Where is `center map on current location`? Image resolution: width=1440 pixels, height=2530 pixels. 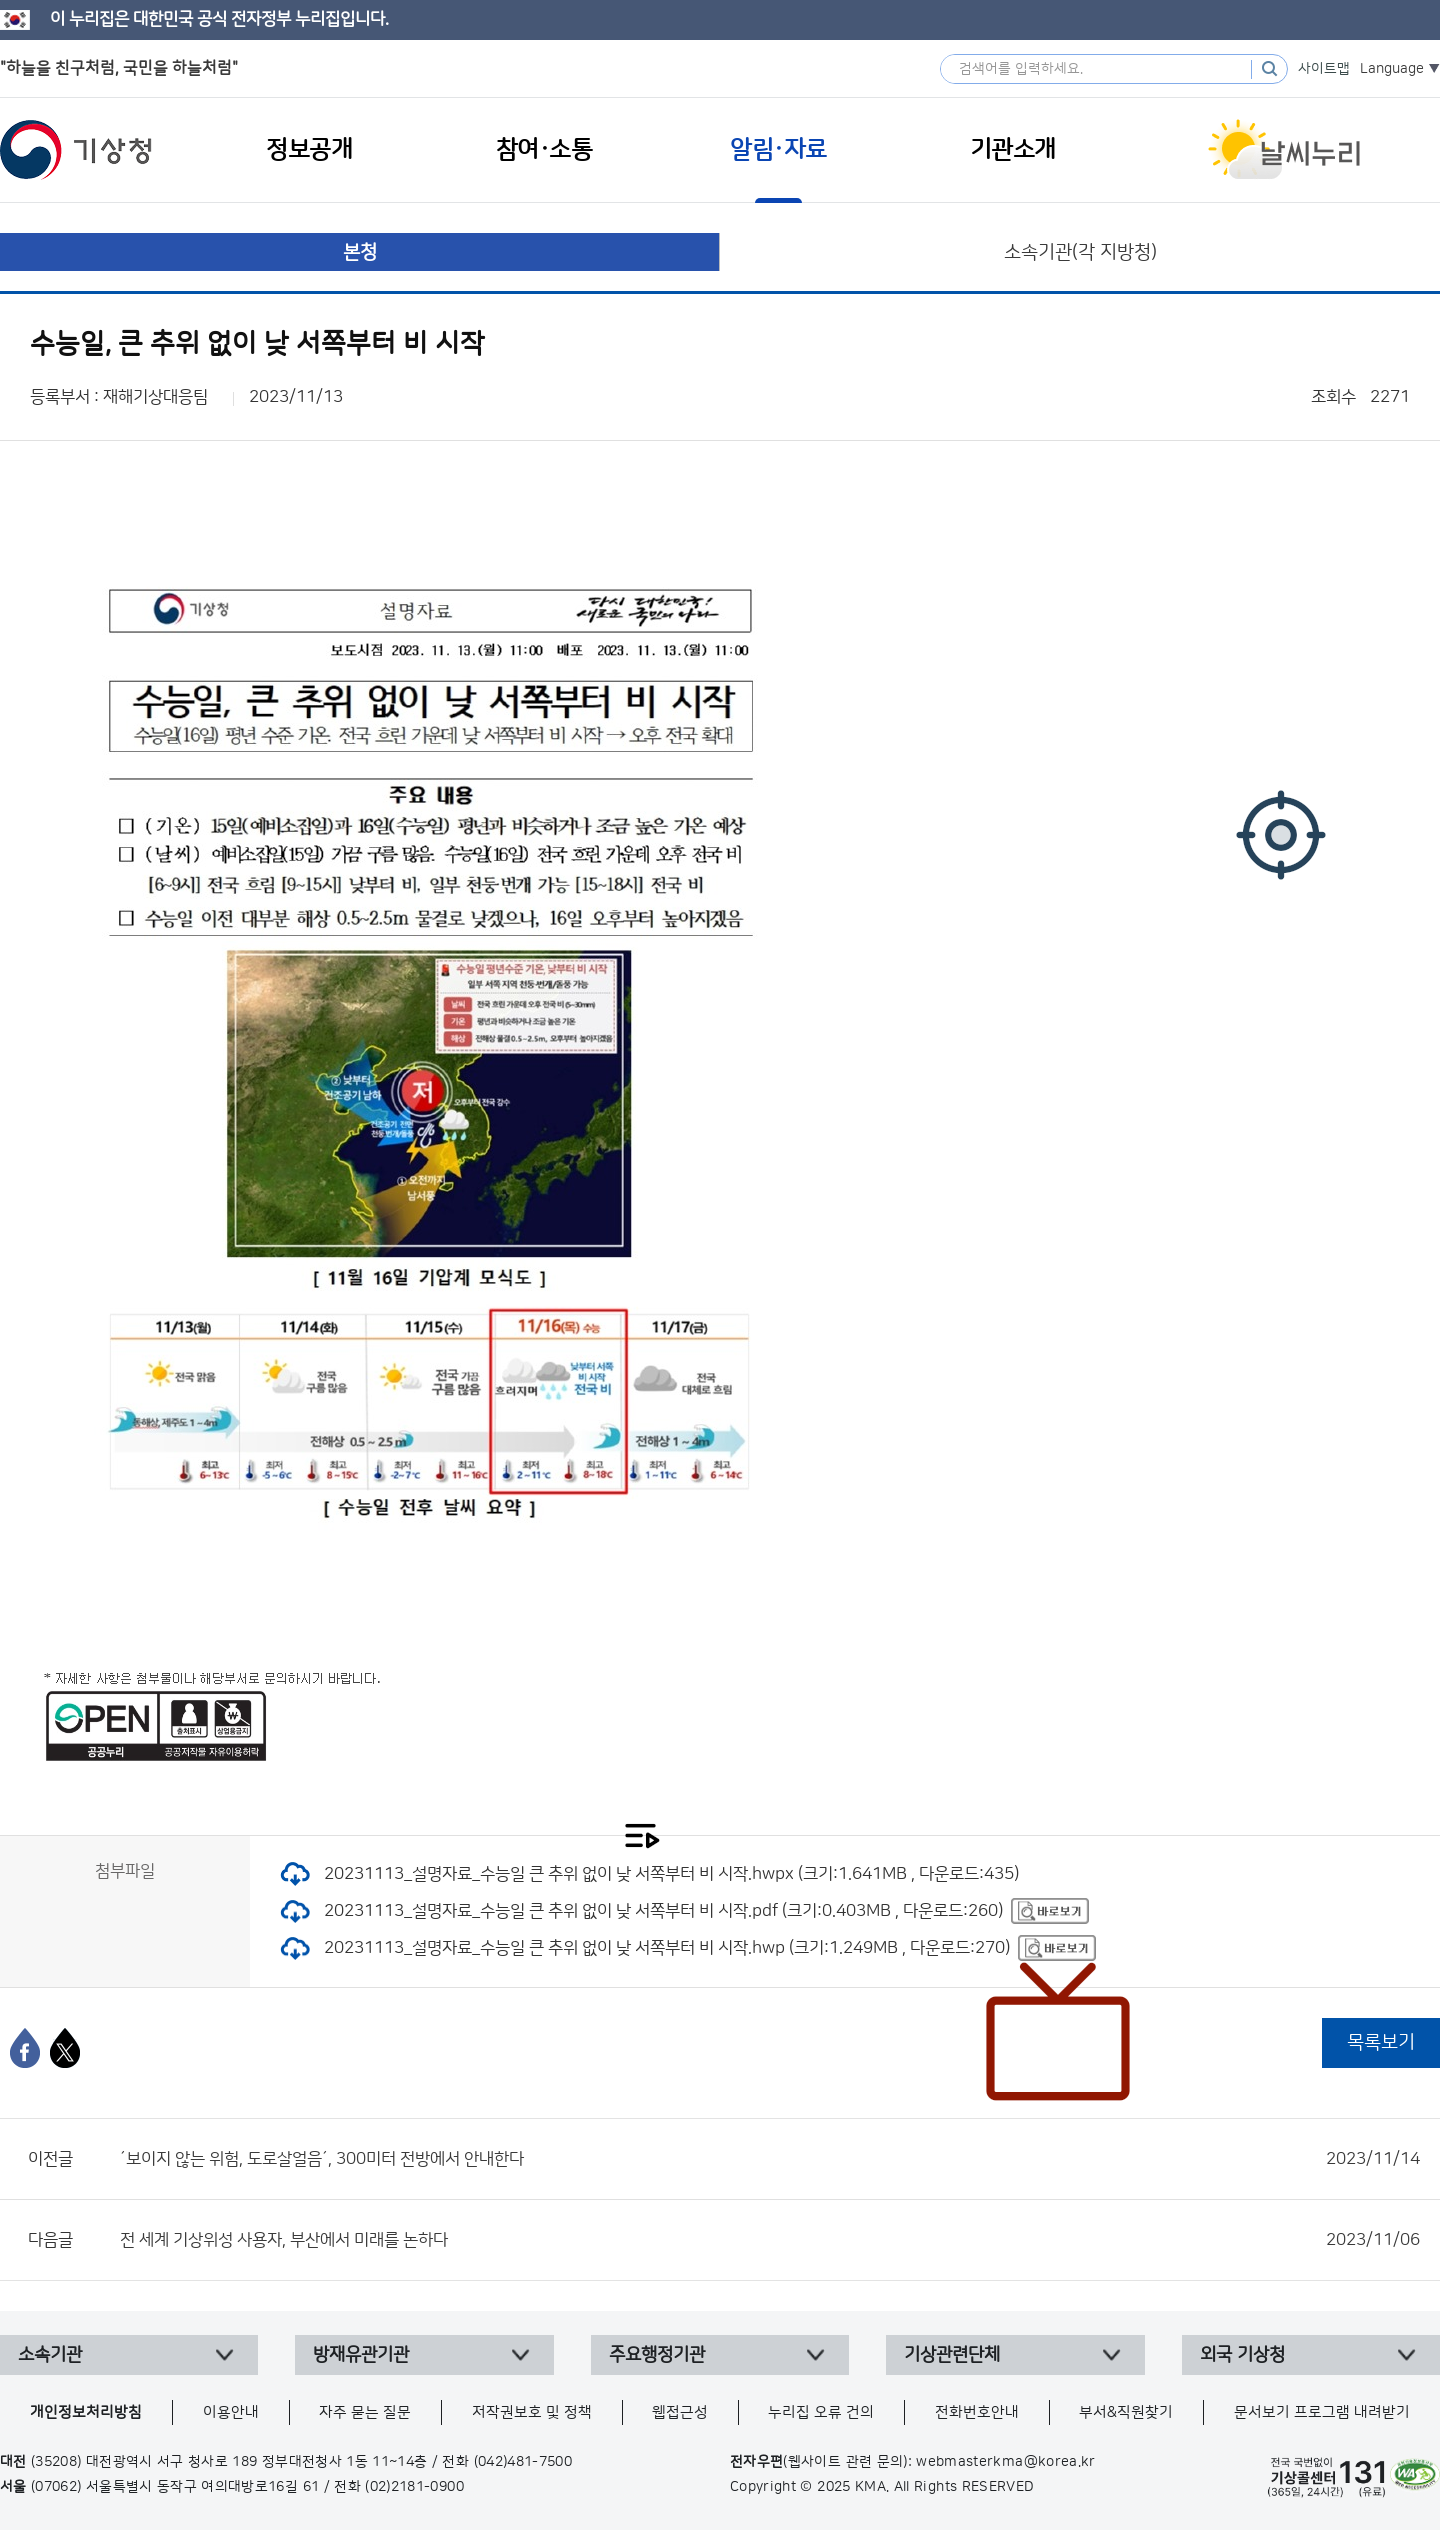
center map on current location is located at coordinates (1281, 835).